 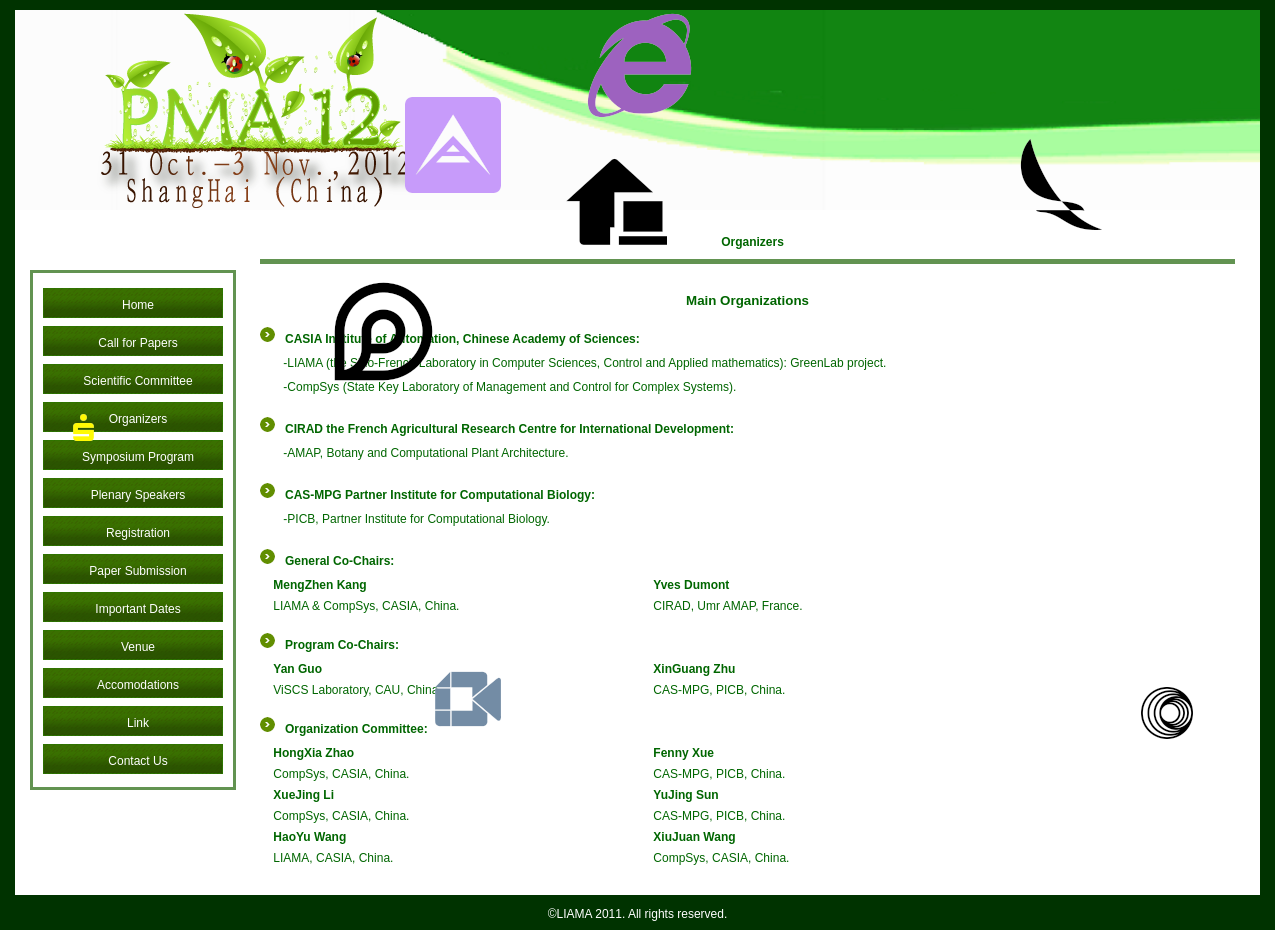 I want to click on ark ecosystem logo, so click(x=453, y=145).